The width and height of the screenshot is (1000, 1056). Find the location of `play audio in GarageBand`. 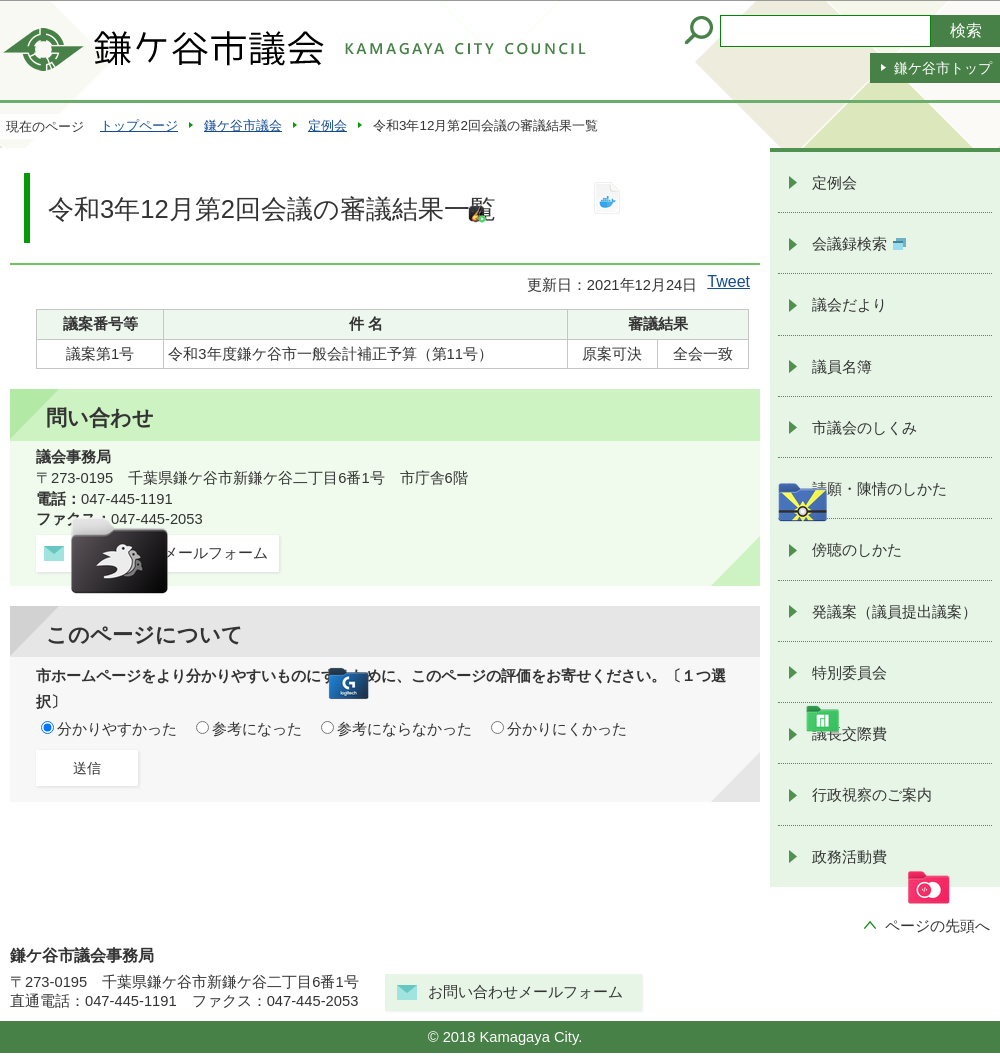

play audio in GarageBand is located at coordinates (476, 213).